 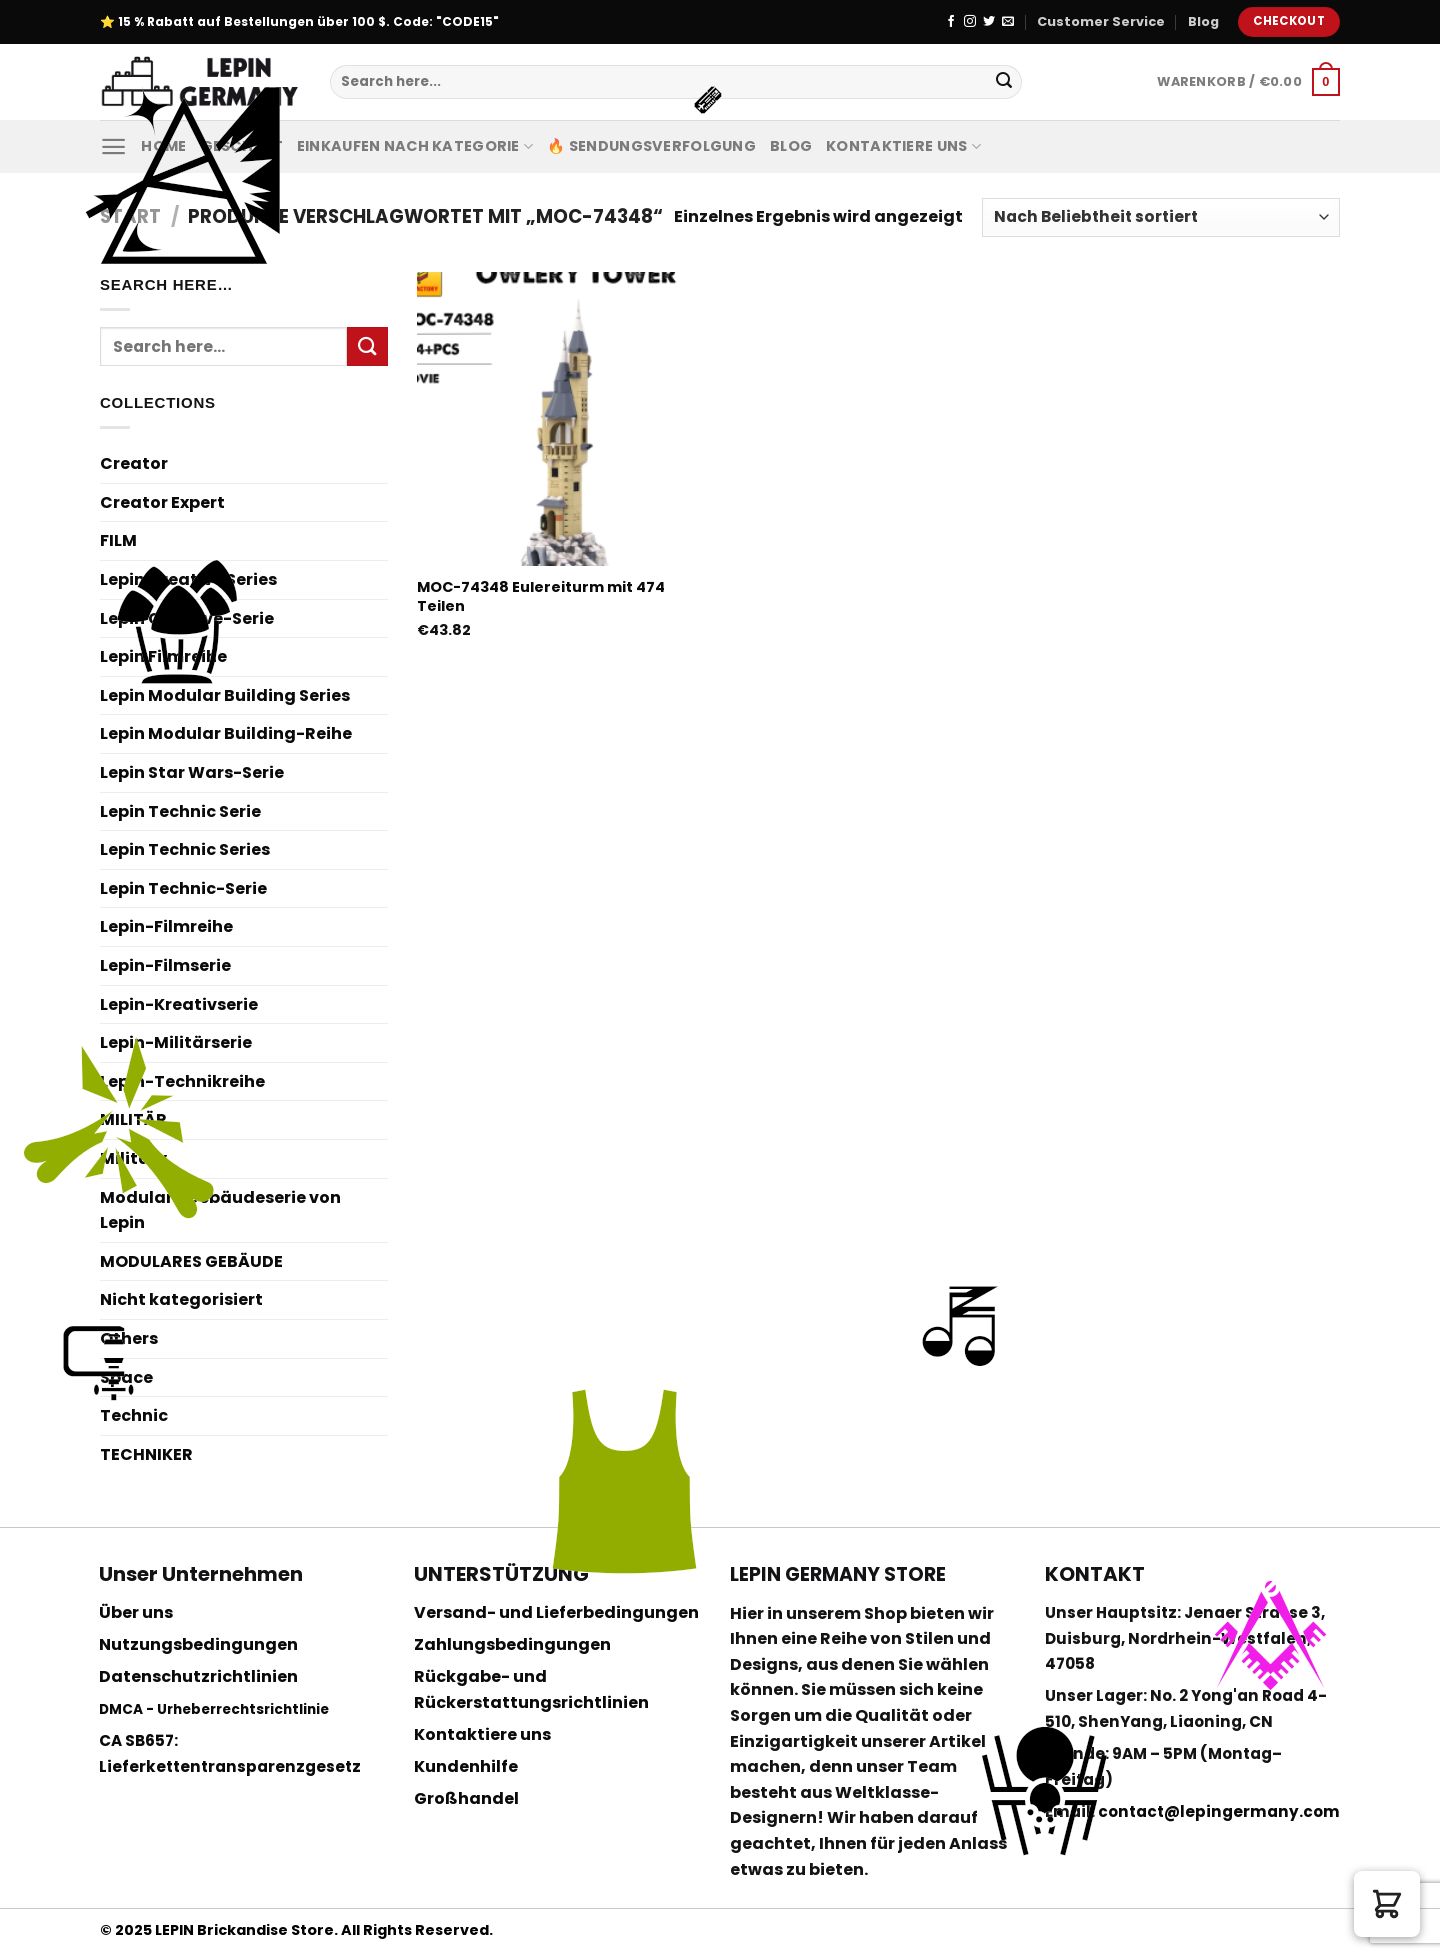 What do you see at coordinates (184, 183) in the screenshot?
I see `indicates light refraction or spectrum settings` at bounding box center [184, 183].